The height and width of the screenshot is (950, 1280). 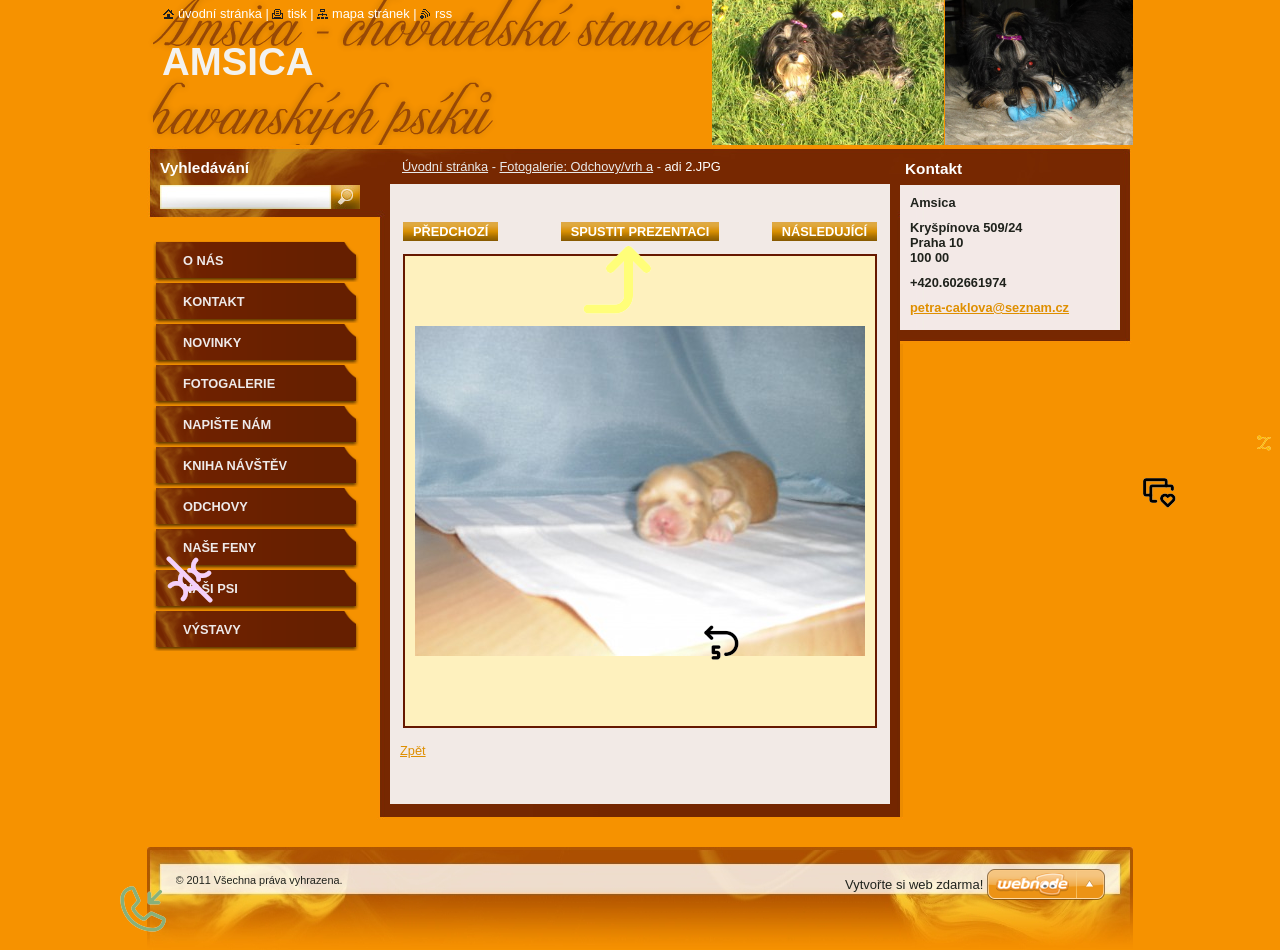 What do you see at coordinates (1264, 443) in the screenshot?
I see `adjust animation easing curve control points` at bounding box center [1264, 443].